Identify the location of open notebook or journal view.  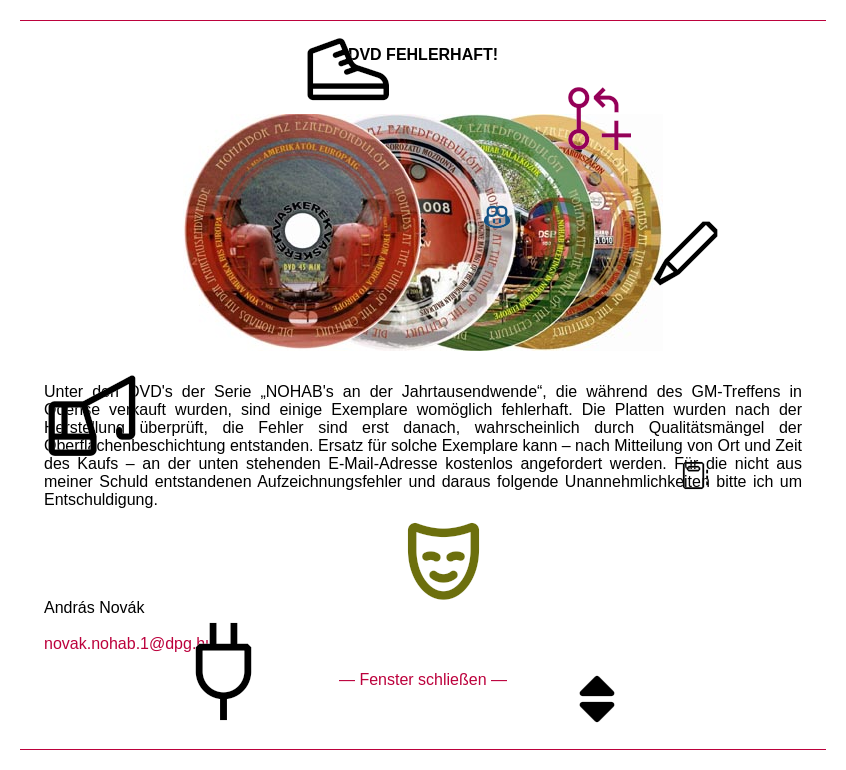
(694, 475).